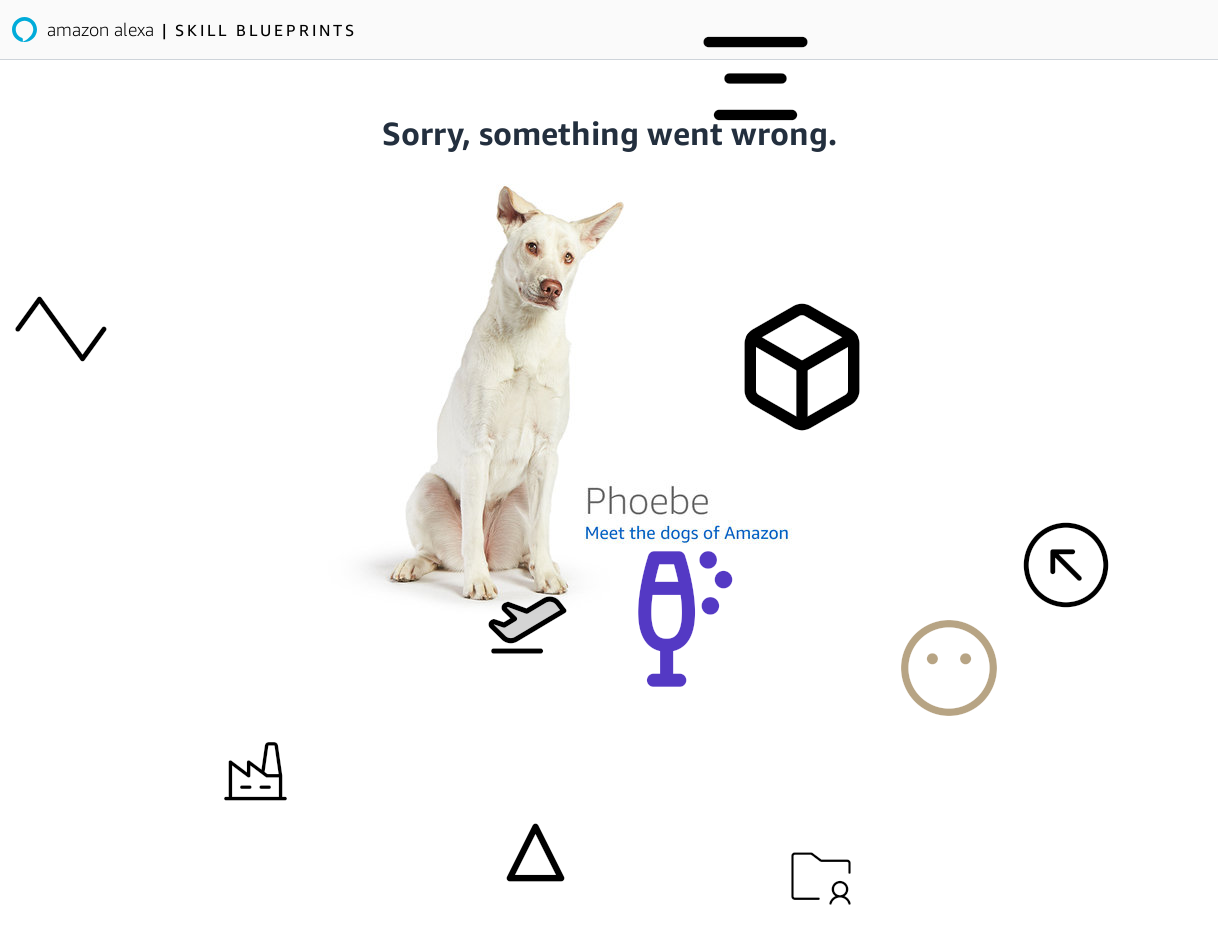  Describe the element at coordinates (527, 622) in the screenshot. I see `flight departure or takeoff status` at that location.